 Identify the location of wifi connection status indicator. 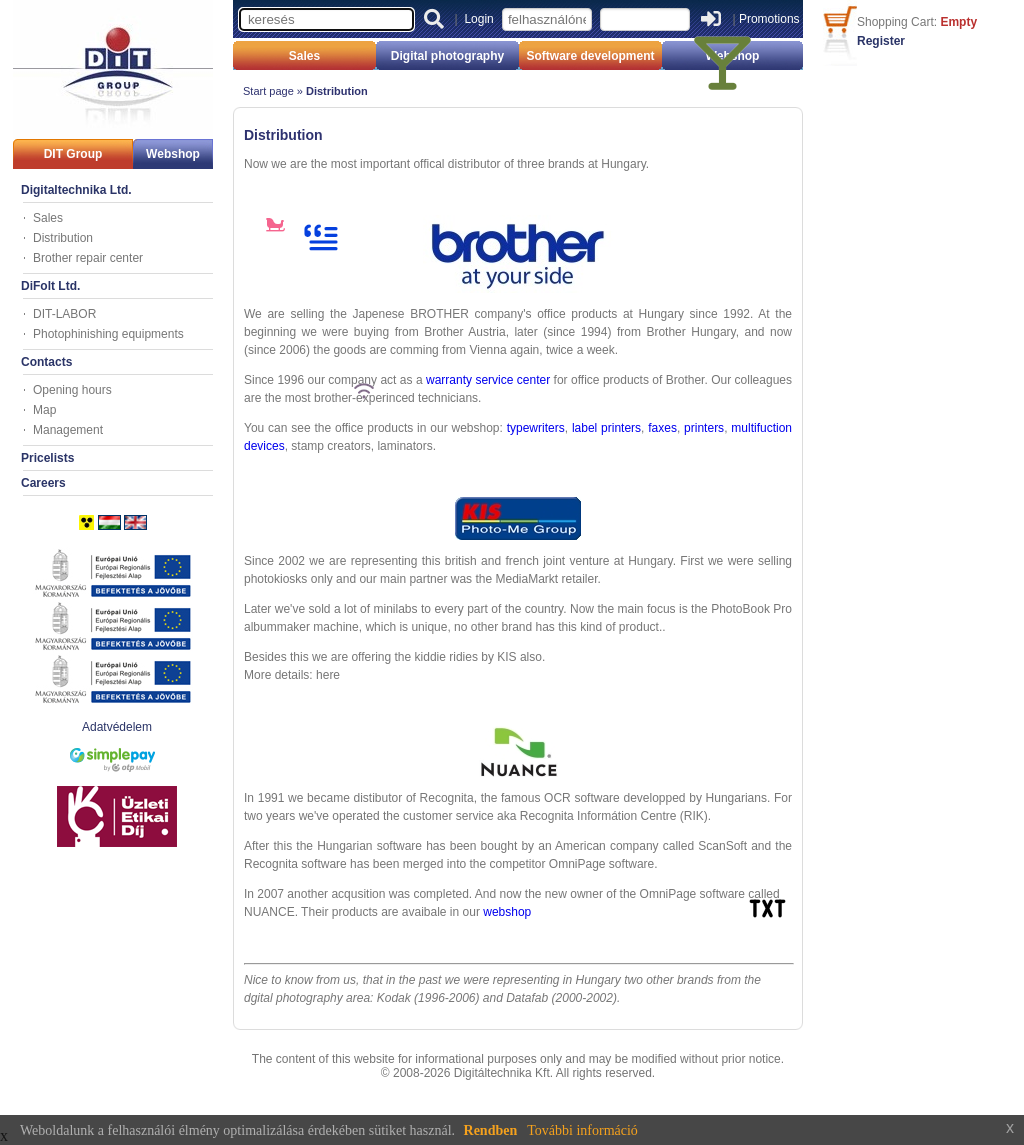
(364, 391).